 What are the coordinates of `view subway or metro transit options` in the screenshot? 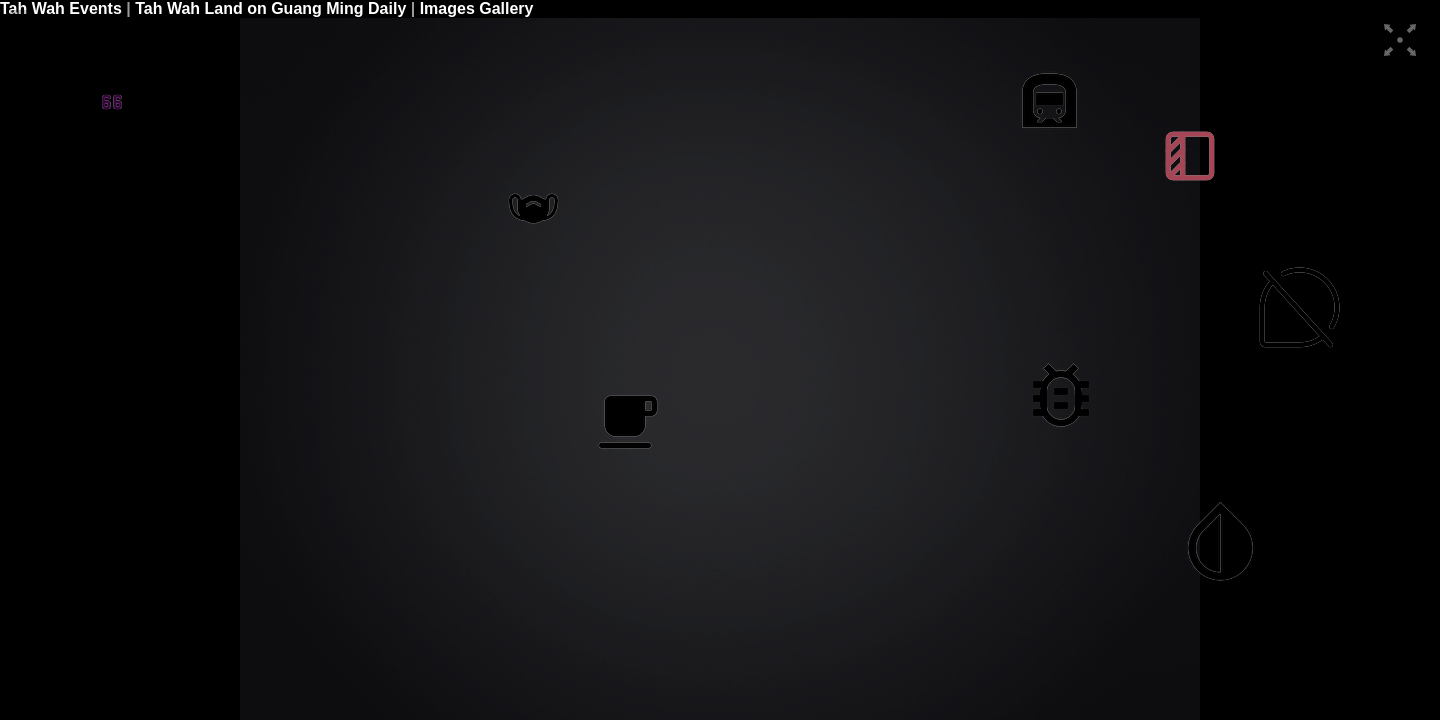 It's located at (1049, 100).